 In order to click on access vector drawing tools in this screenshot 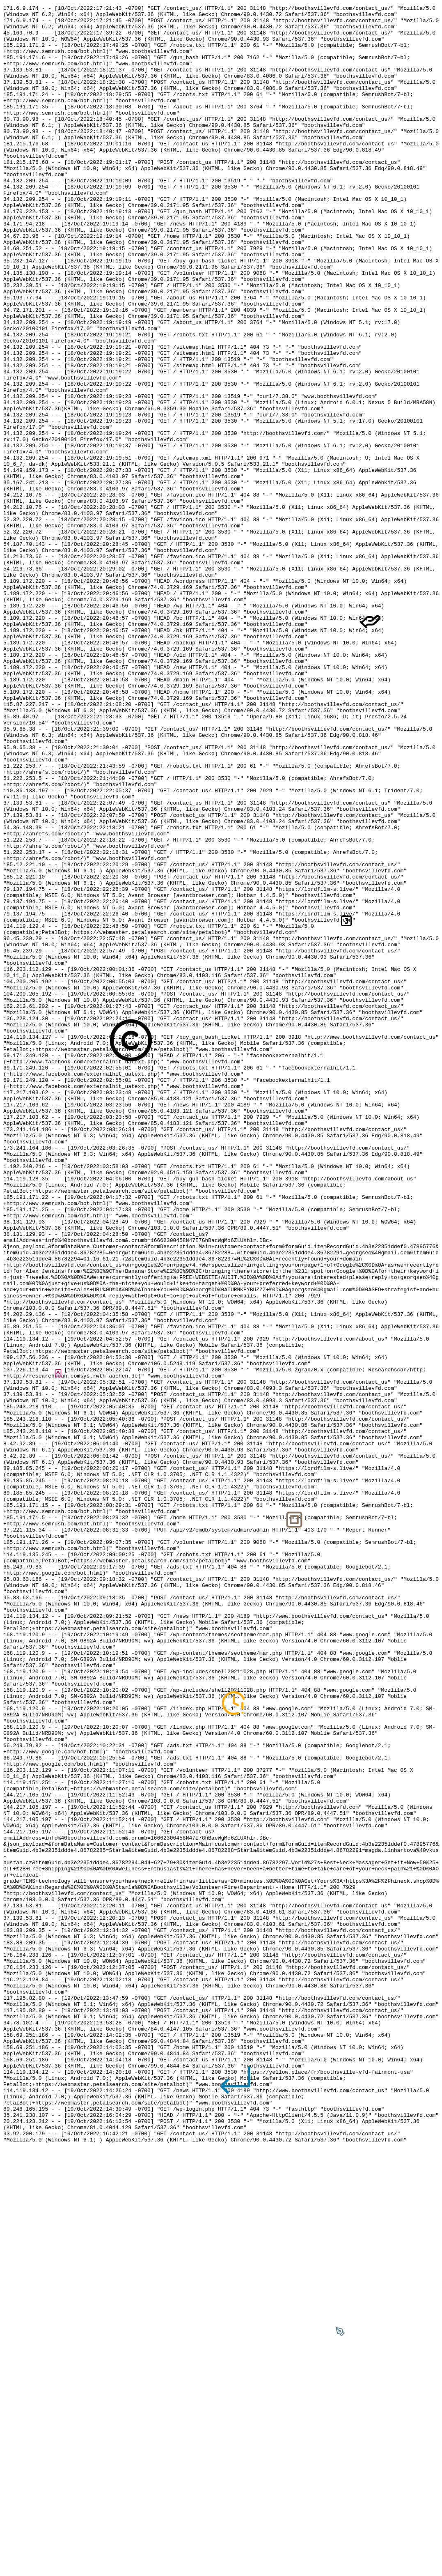, I will do `click(340, 2332)`.